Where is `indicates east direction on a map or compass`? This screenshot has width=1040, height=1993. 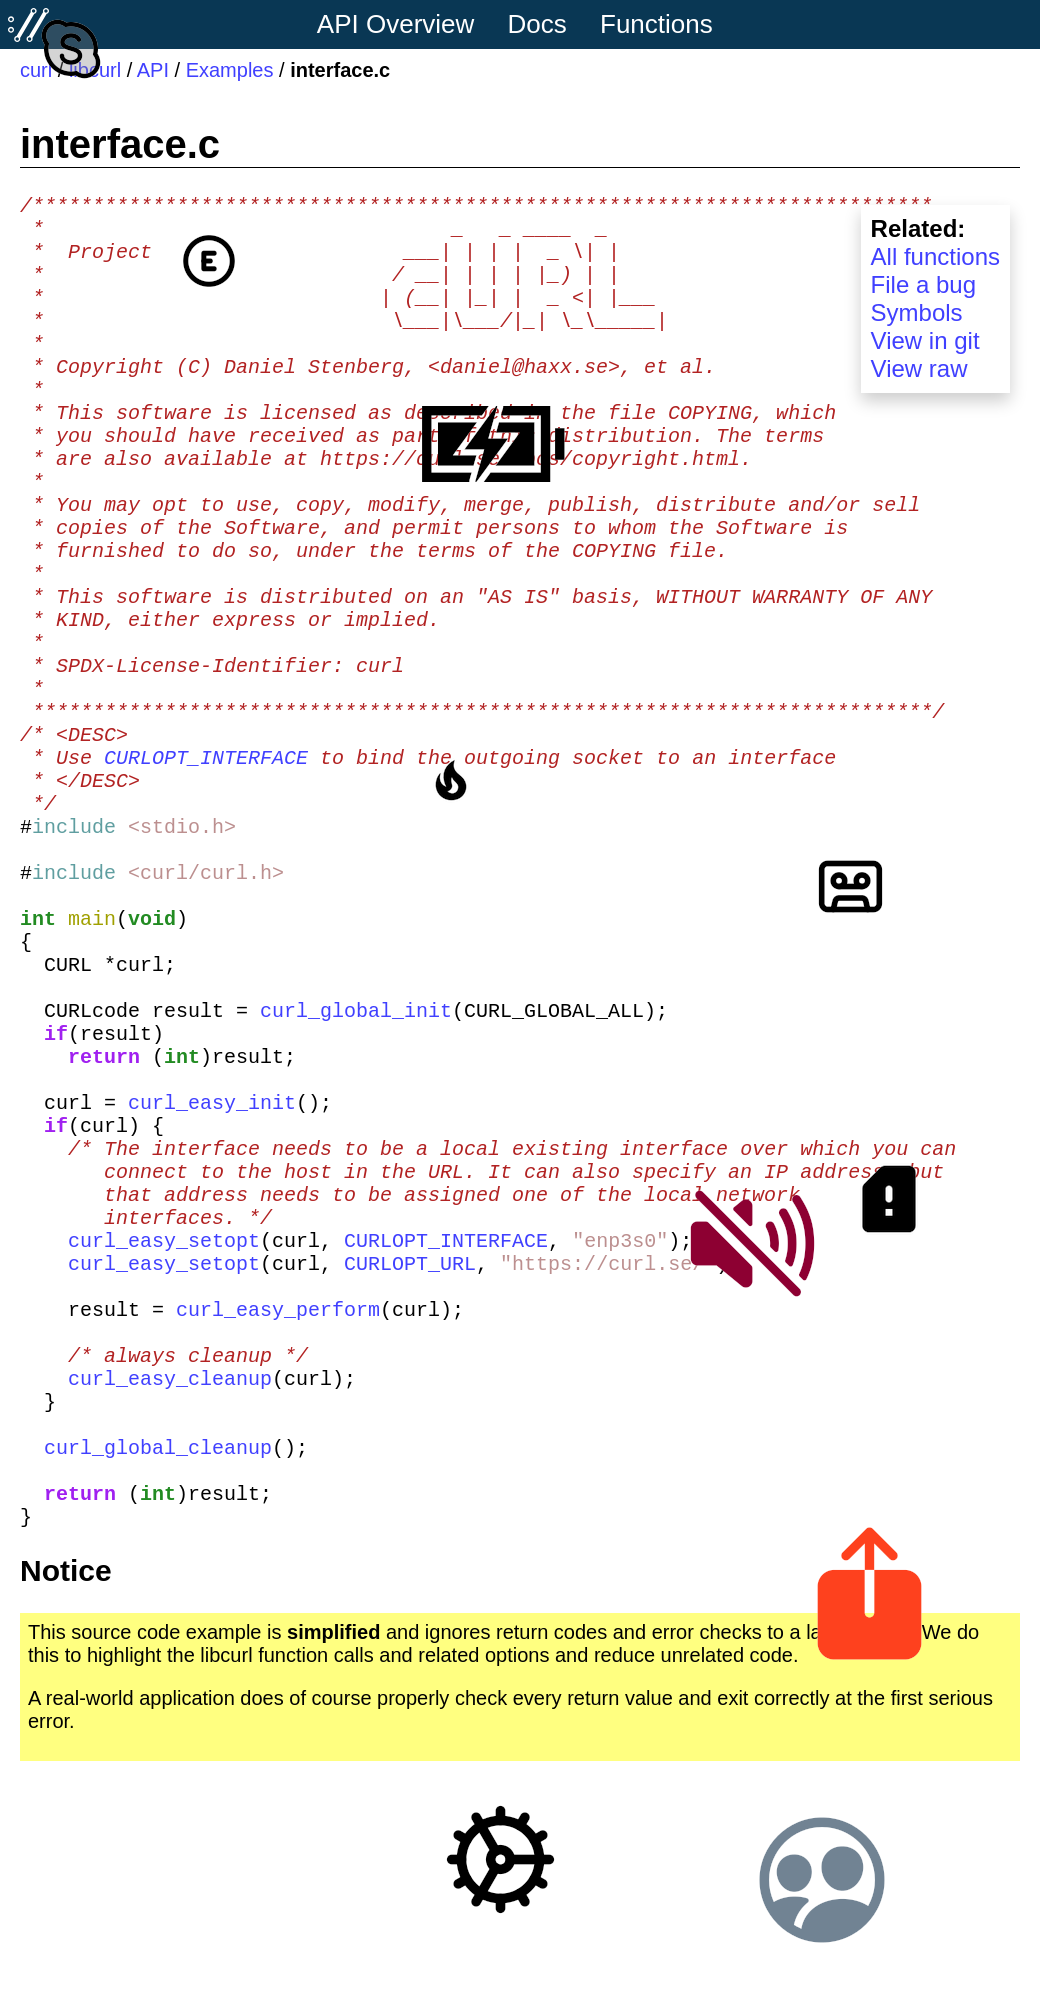 indicates east direction on a map or compass is located at coordinates (209, 261).